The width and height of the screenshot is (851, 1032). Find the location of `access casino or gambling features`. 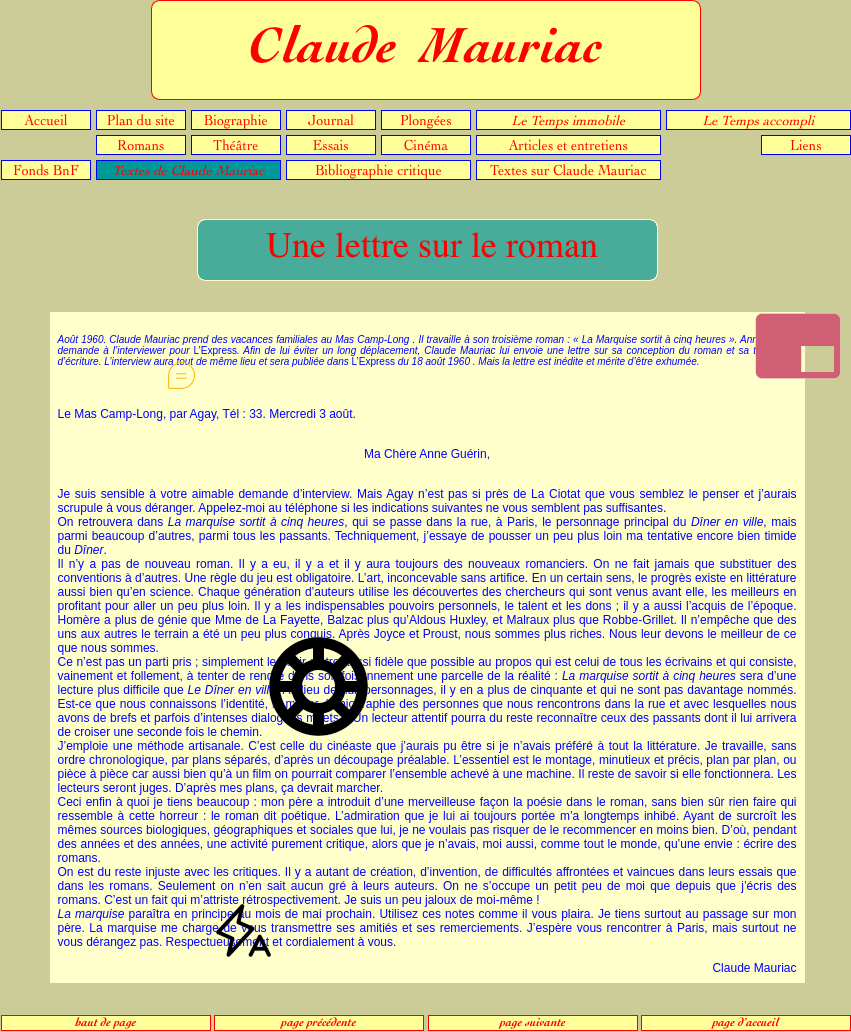

access casino or gambling features is located at coordinates (318, 686).